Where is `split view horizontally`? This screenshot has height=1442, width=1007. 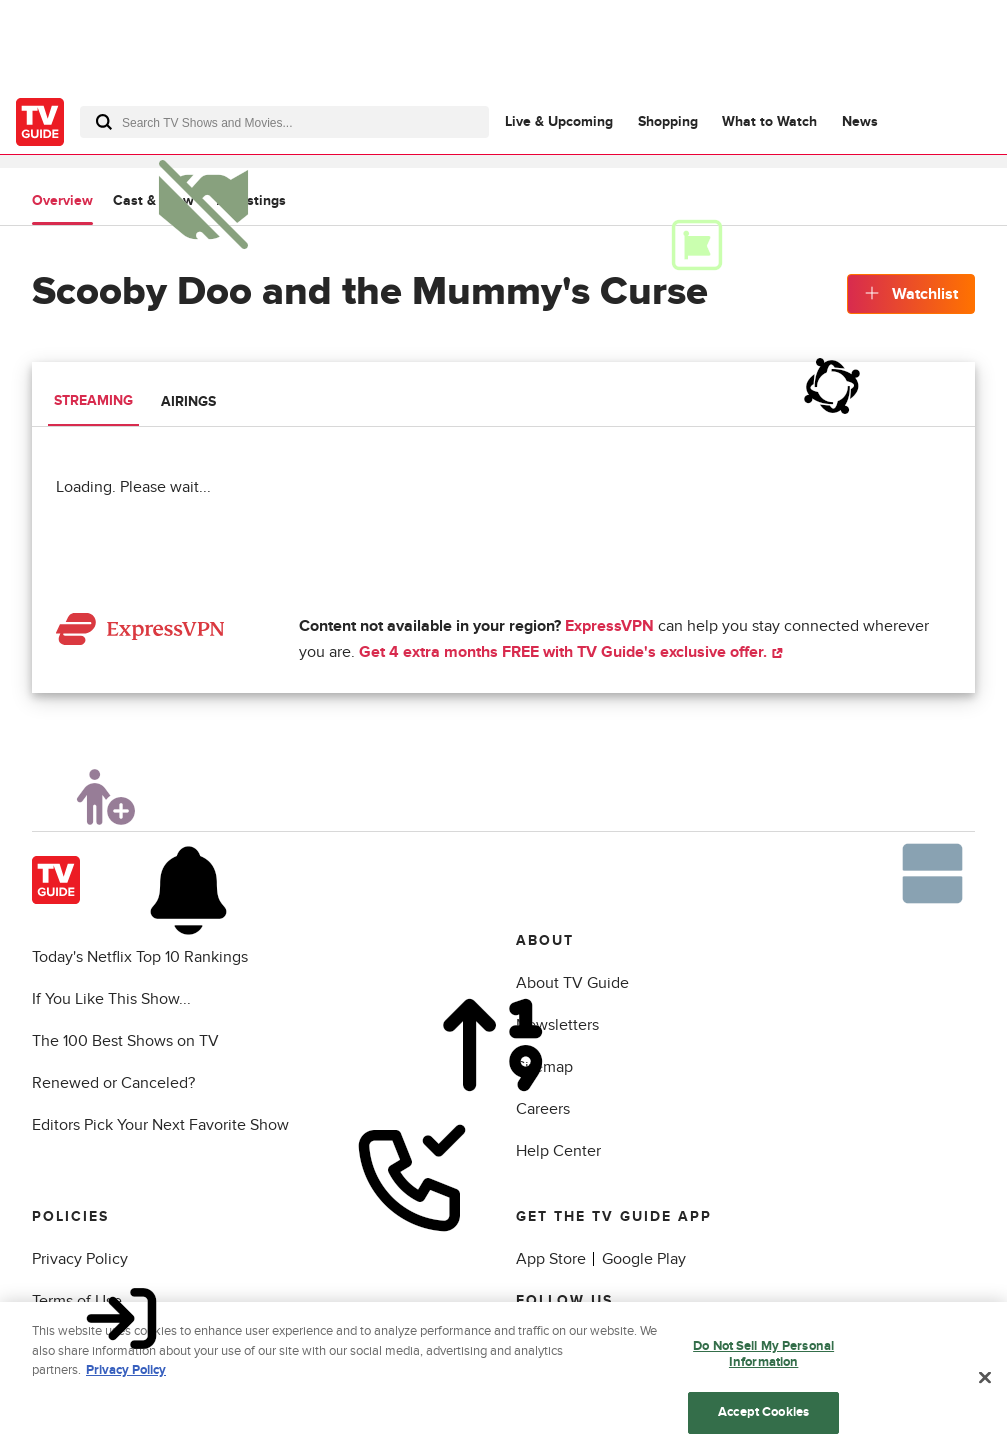 split view horizontally is located at coordinates (932, 873).